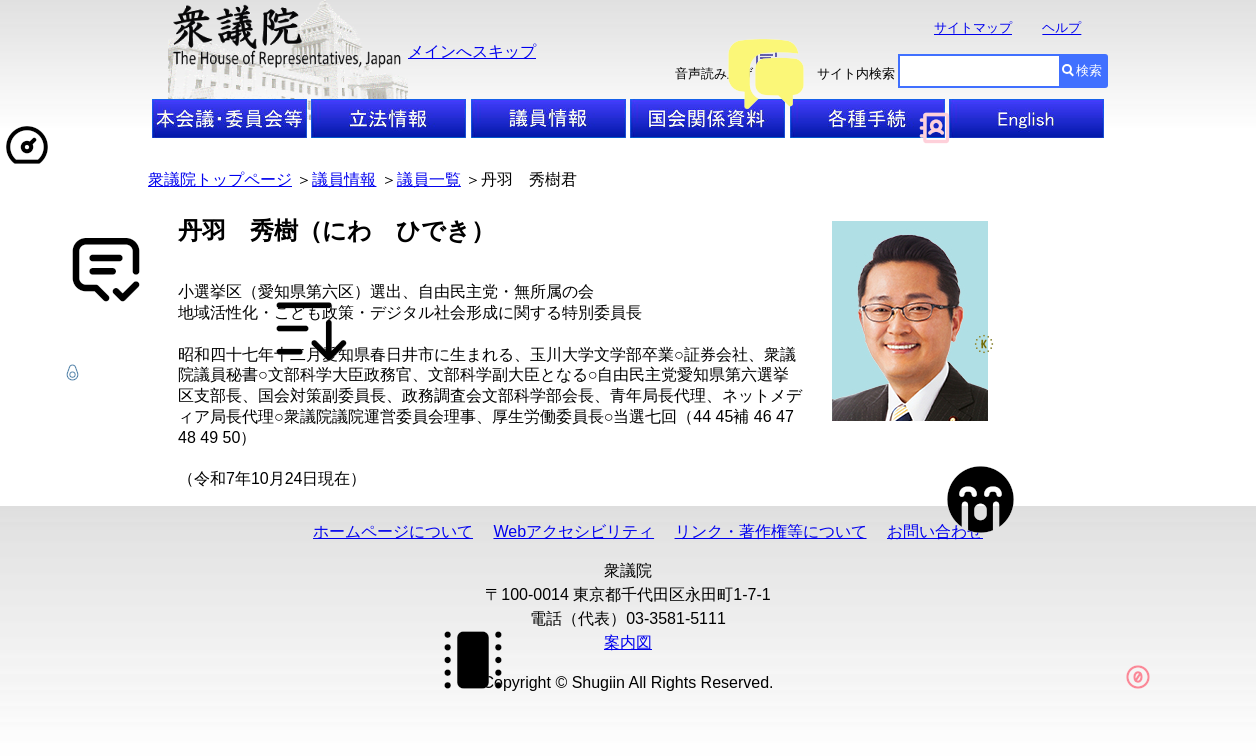 This screenshot has height=756, width=1256. What do you see at coordinates (935, 128) in the screenshot?
I see `access your contacts list` at bounding box center [935, 128].